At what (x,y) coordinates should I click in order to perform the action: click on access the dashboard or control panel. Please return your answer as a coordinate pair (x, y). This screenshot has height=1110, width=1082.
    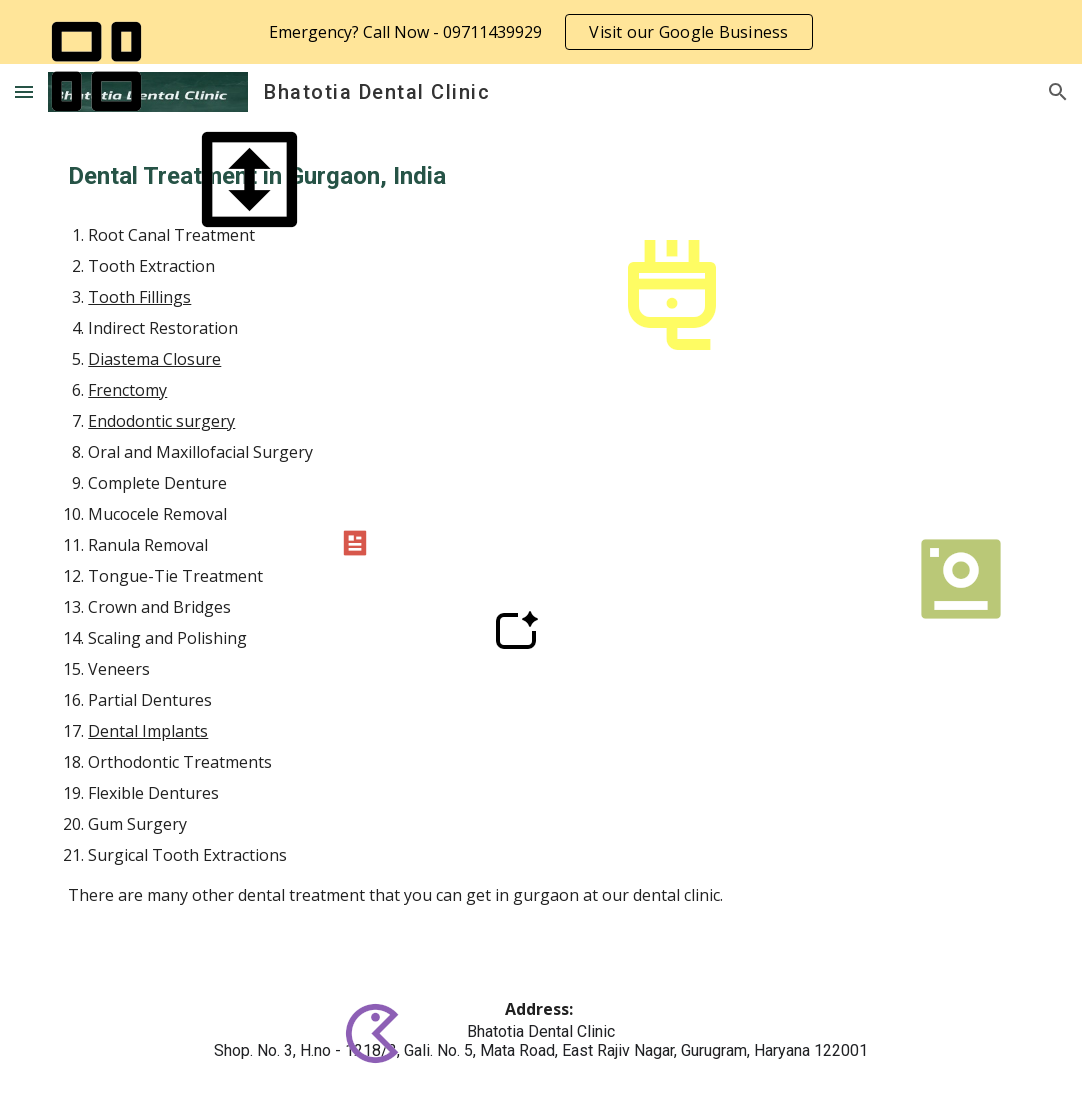
    Looking at the image, I should click on (96, 66).